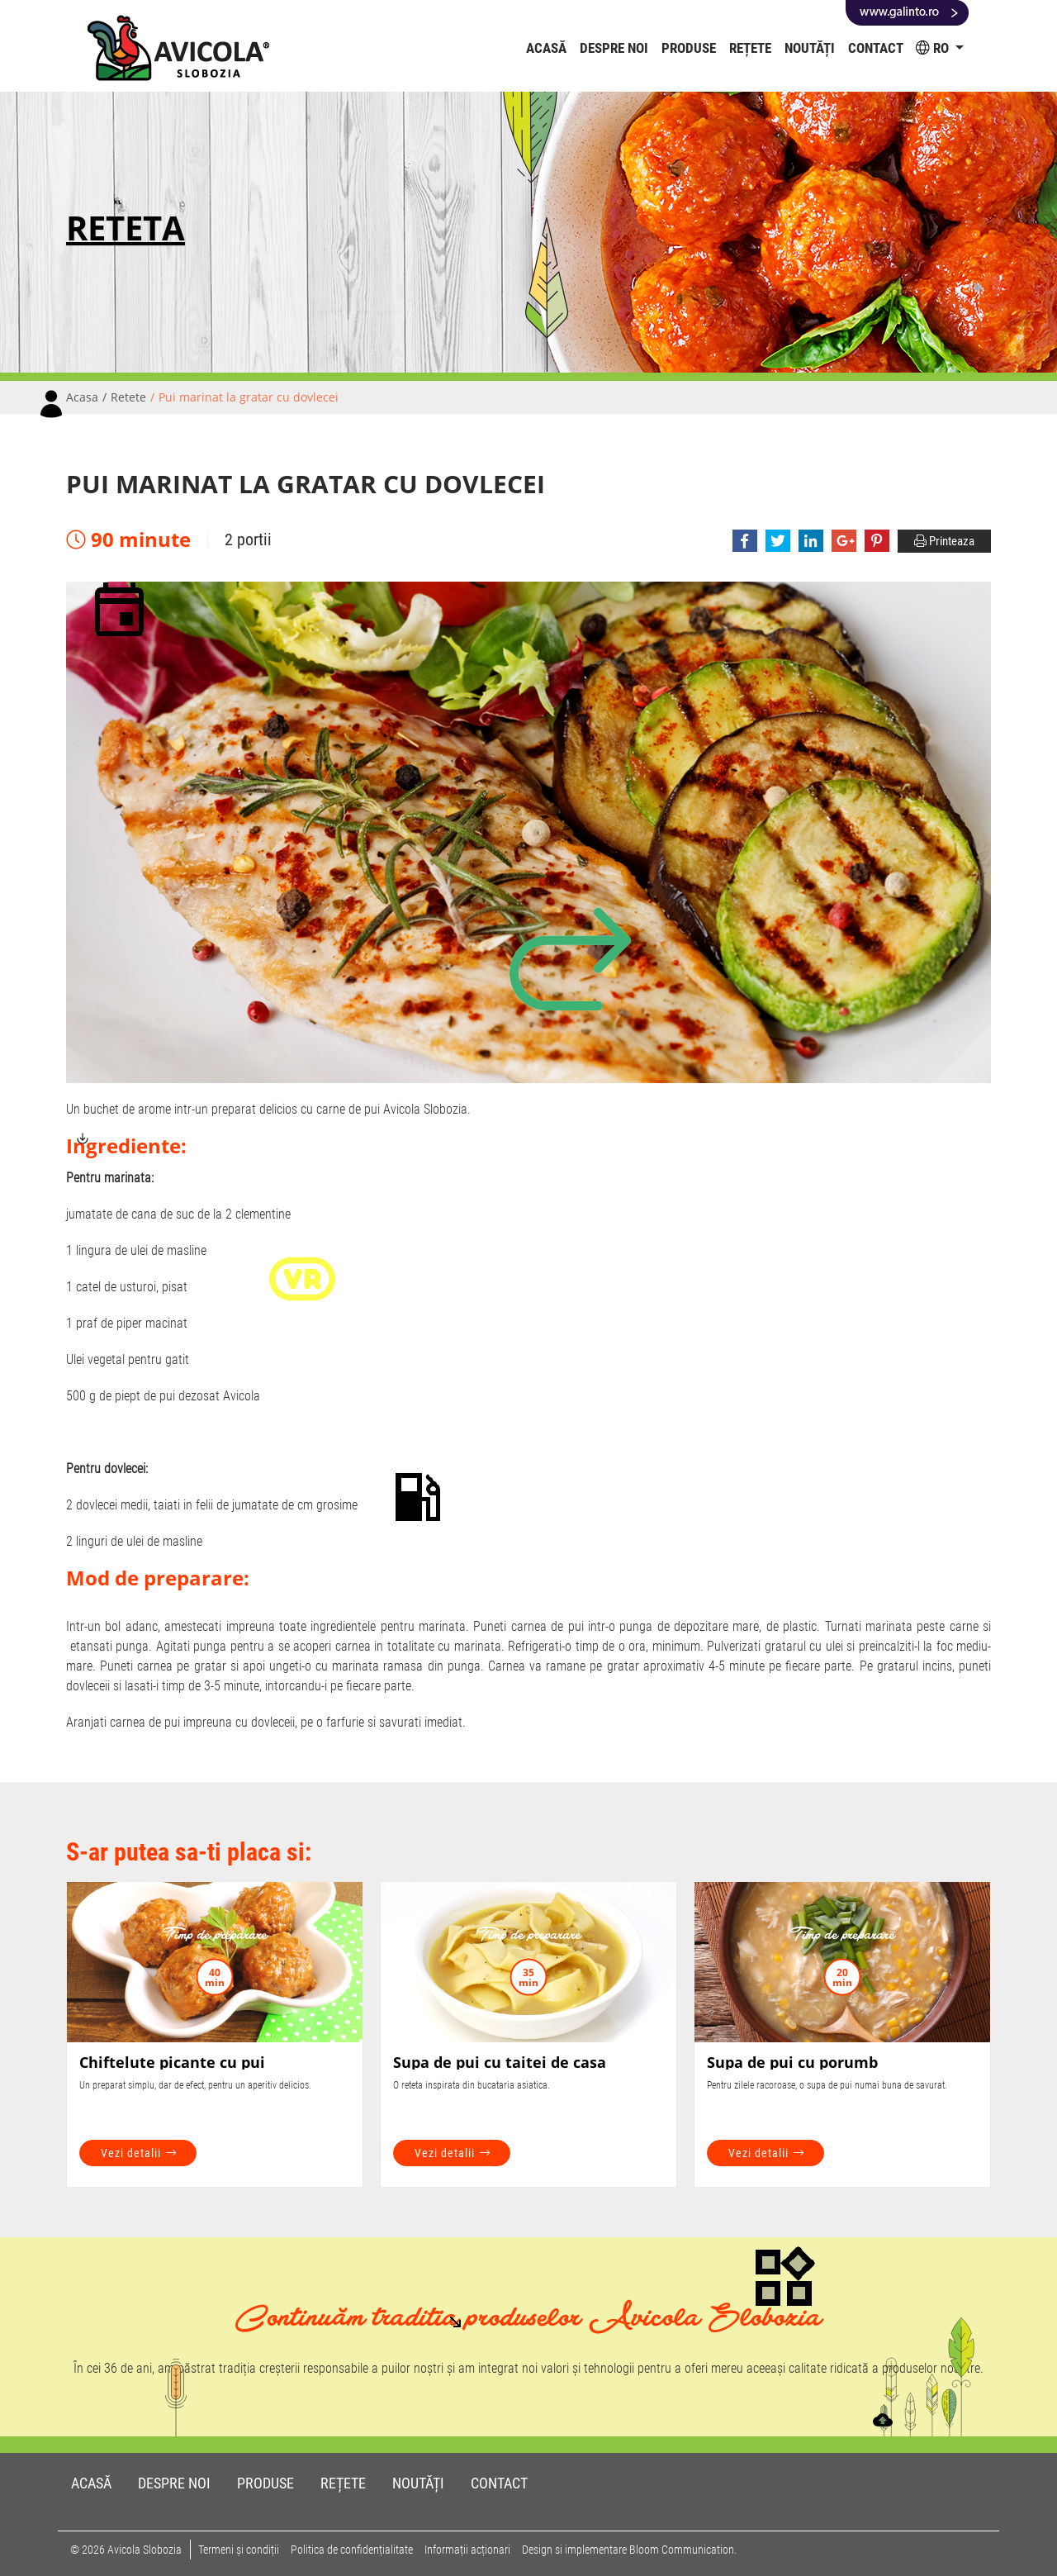 The height and width of the screenshot is (2576, 1057). What do you see at coordinates (417, 1497) in the screenshot?
I see `find nearby gas stations` at bounding box center [417, 1497].